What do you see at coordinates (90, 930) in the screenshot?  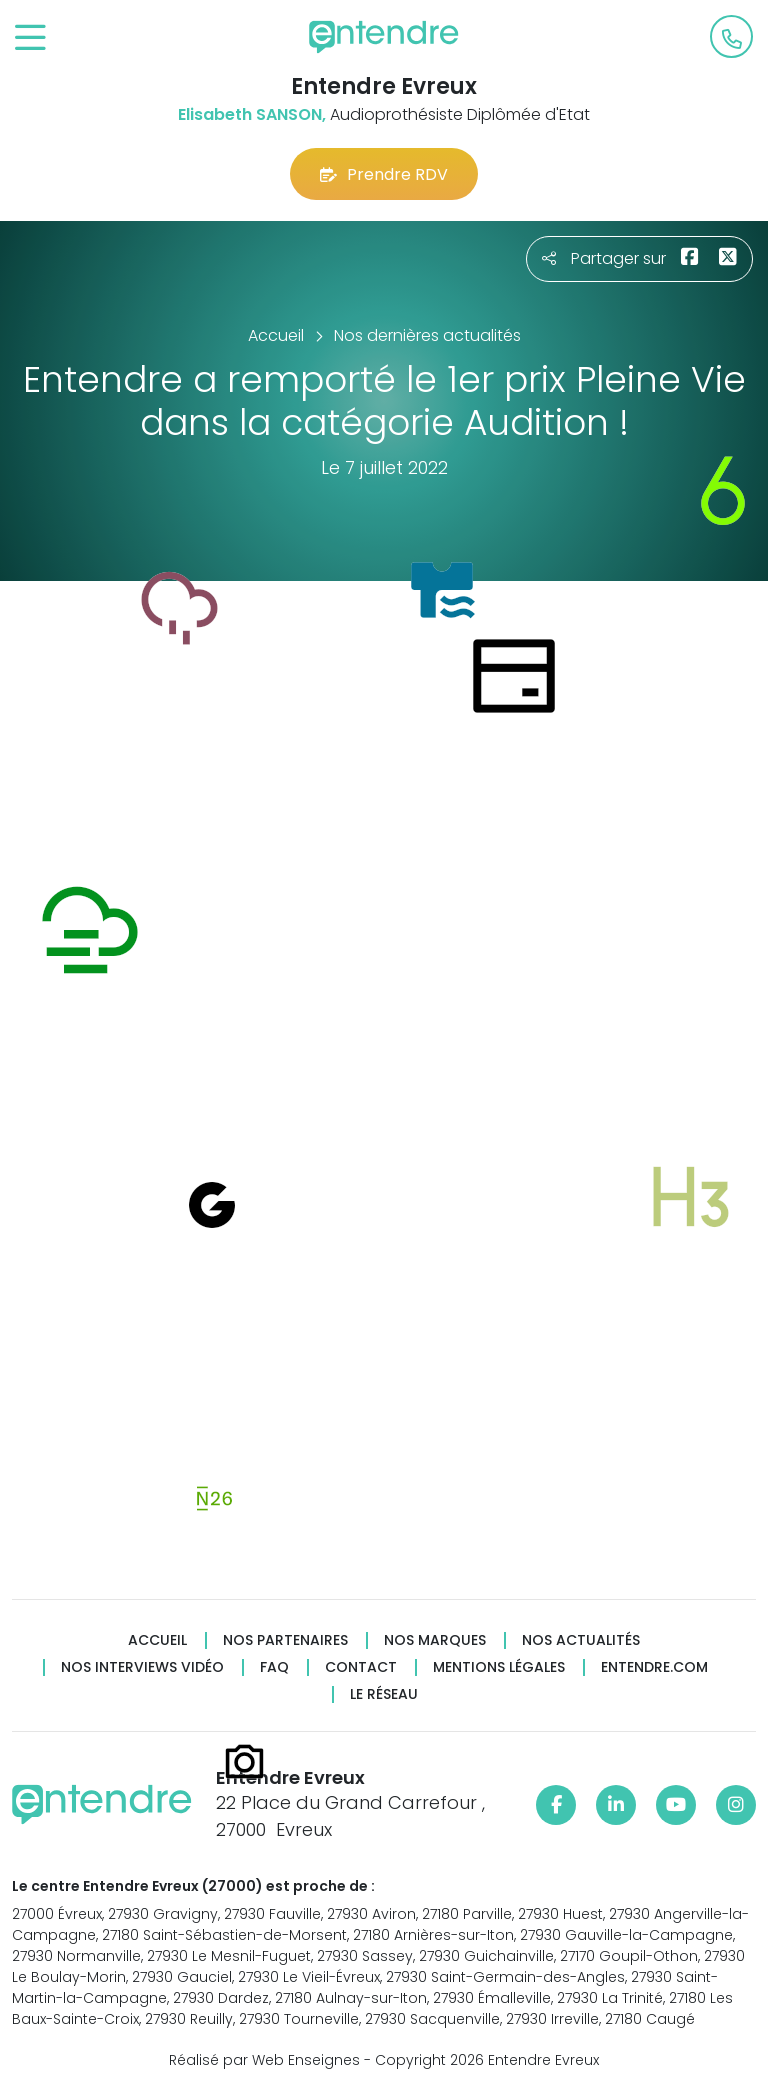 I see `view current wind conditions` at bounding box center [90, 930].